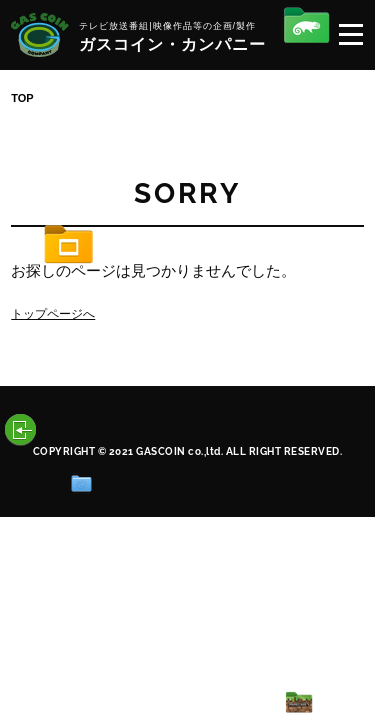  What do you see at coordinates (21, 430) in the screenshot?
I see `log out of your account` at bounding box center [21, 430].